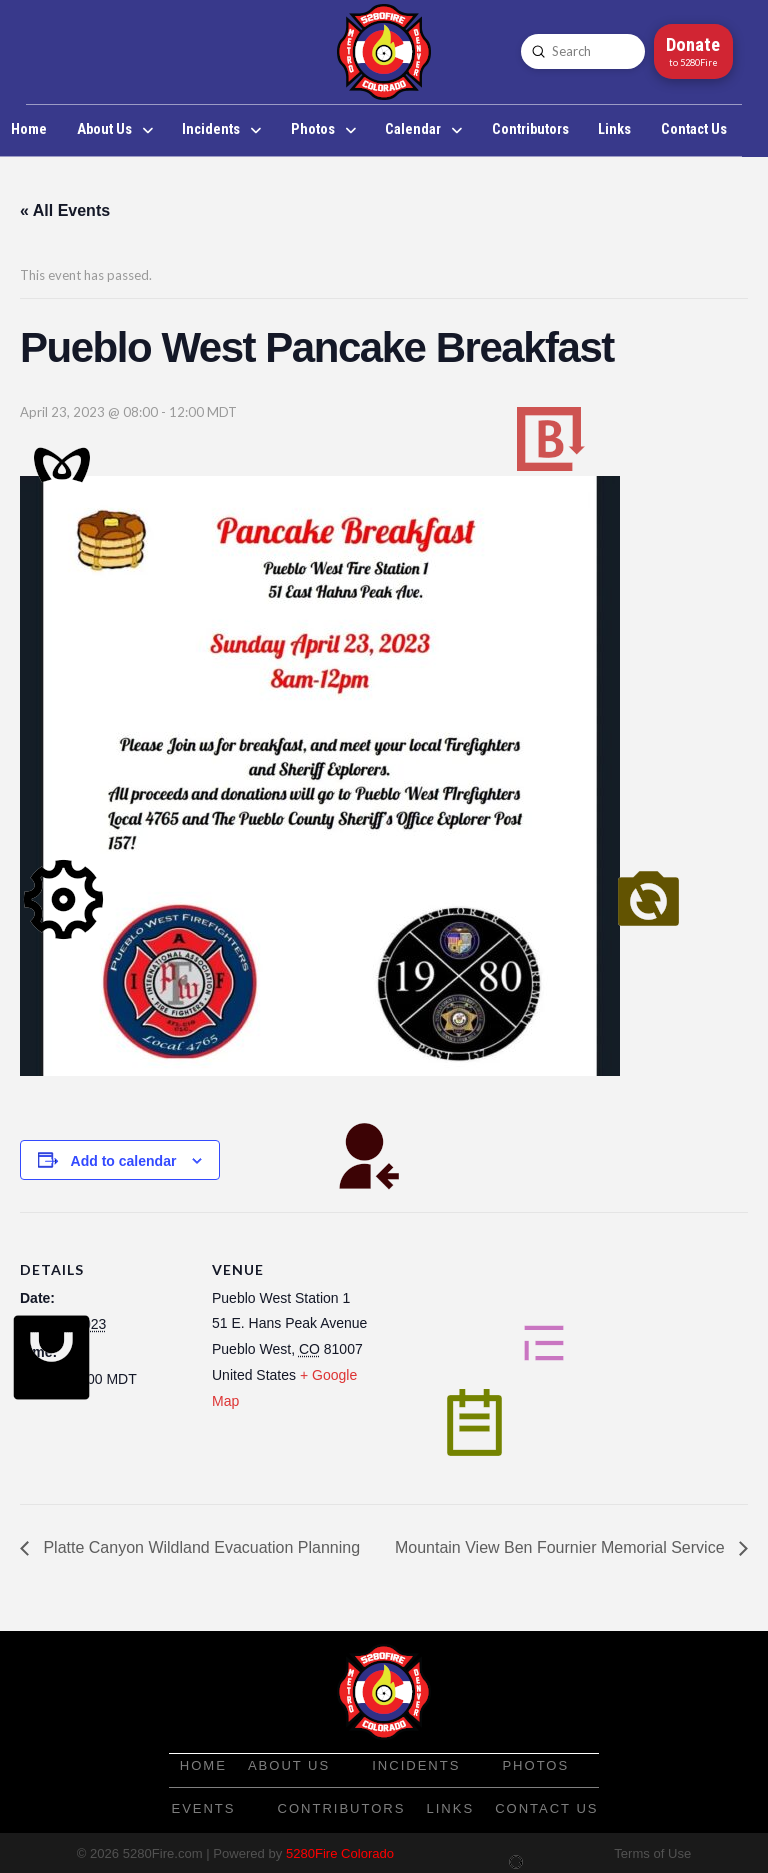 This screenshot has width=768, height=1873. Describe the element at coordinates (62, 465) in the screenshot. I see `tokyo metro logo` at that location.